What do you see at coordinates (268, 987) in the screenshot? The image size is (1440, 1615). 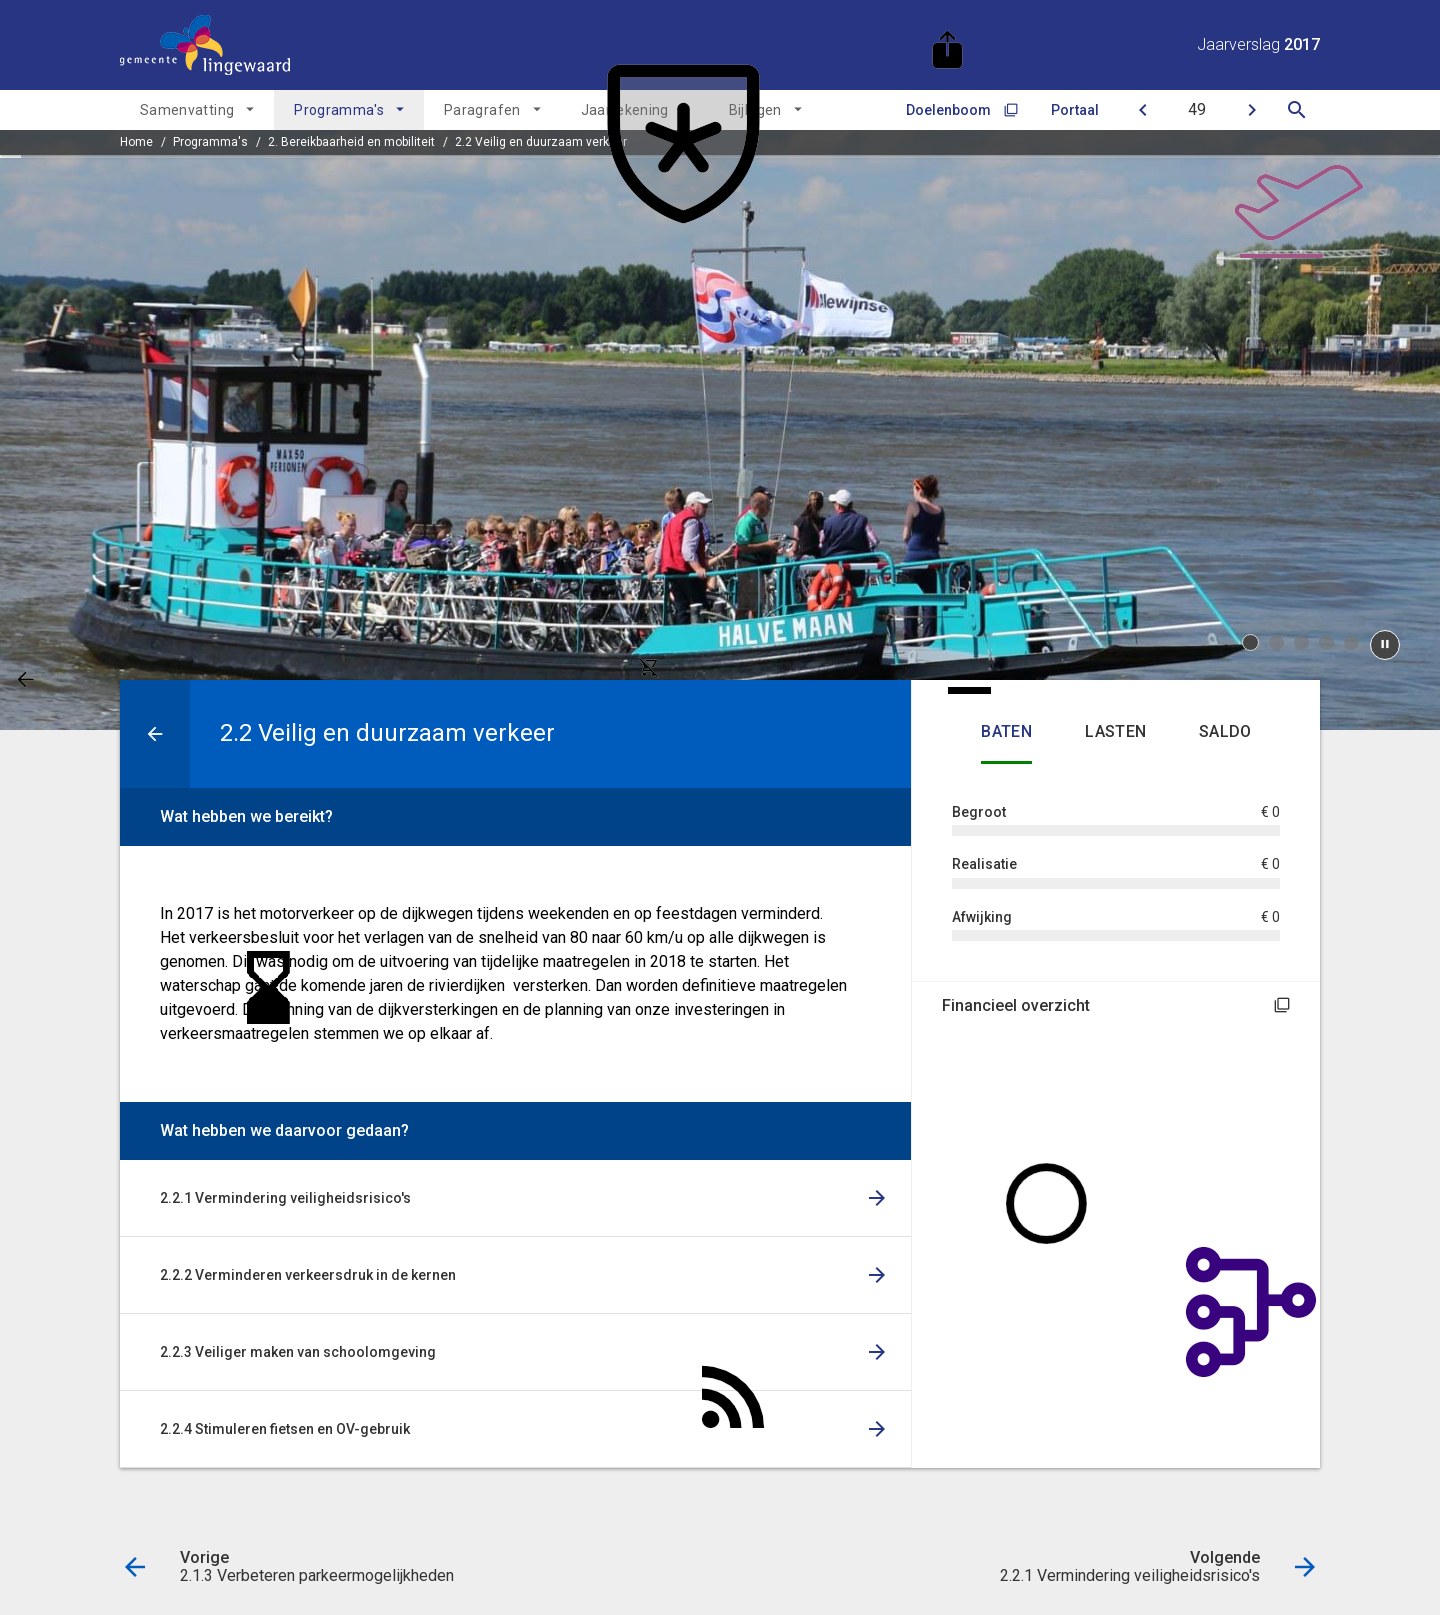 I see `indicates time remaining or process nearing completion` at bounding box center [268, 987].